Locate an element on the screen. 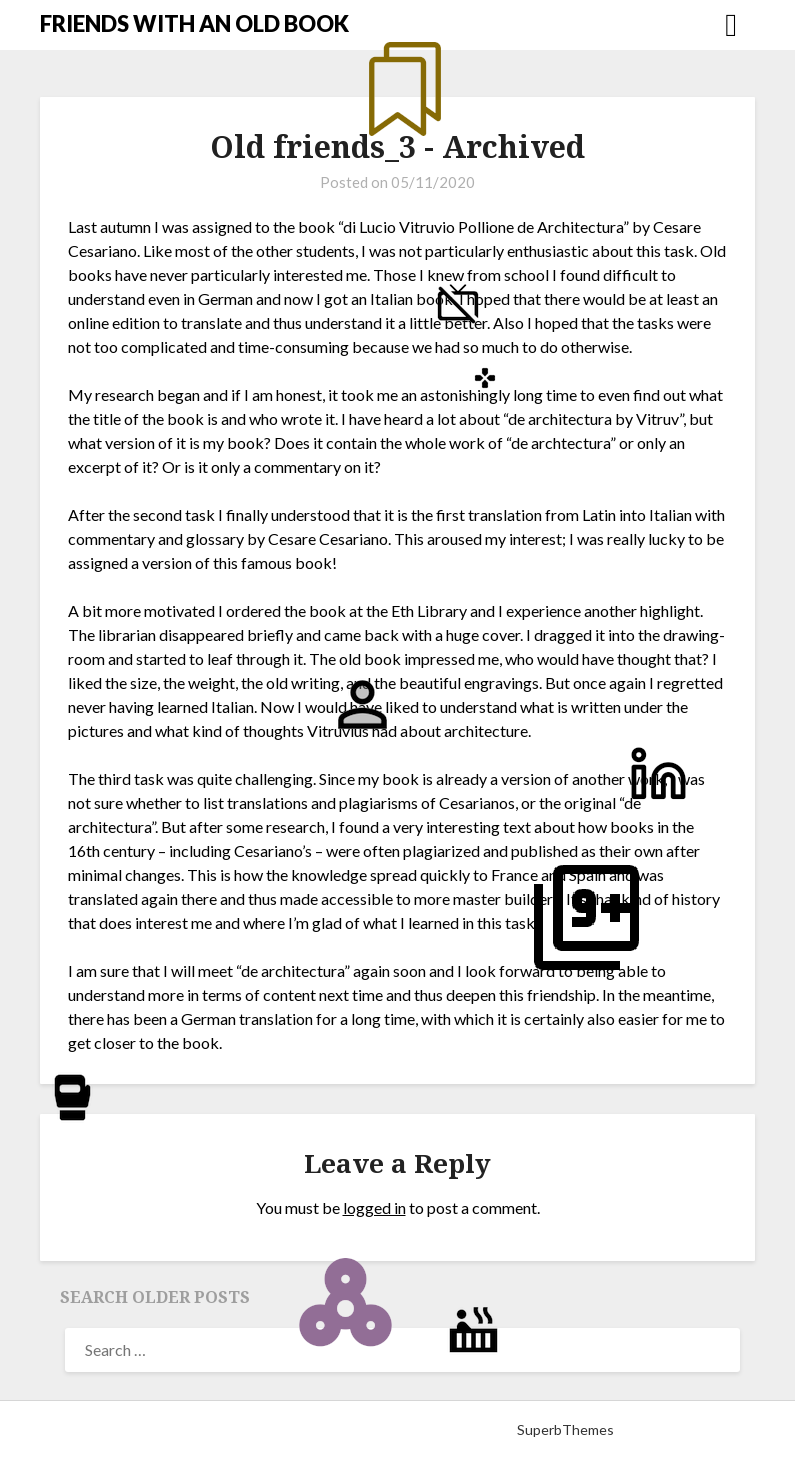 The image size is (795, 1458). access gaming features or settings is located at coordinates (485, 378).